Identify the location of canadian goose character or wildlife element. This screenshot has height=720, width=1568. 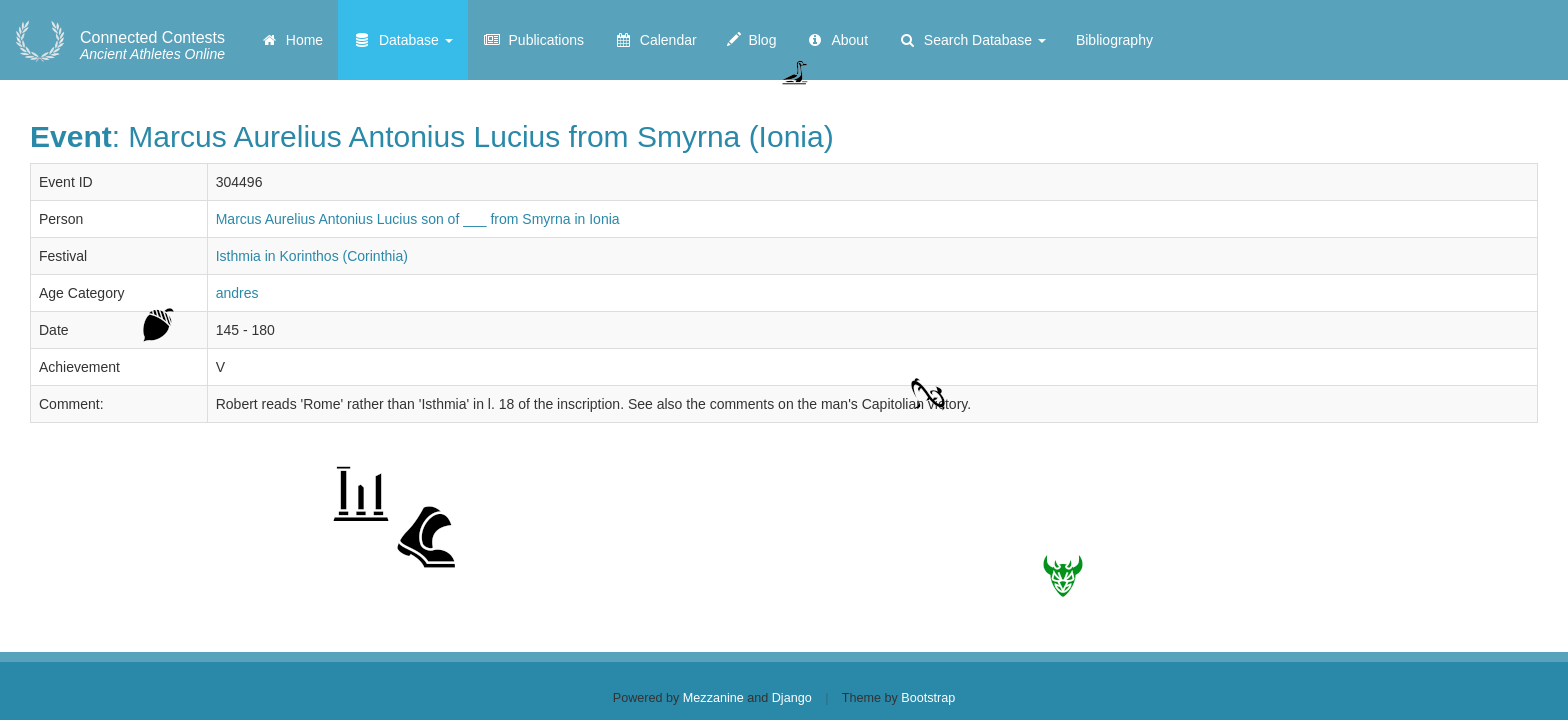
(794, 72).